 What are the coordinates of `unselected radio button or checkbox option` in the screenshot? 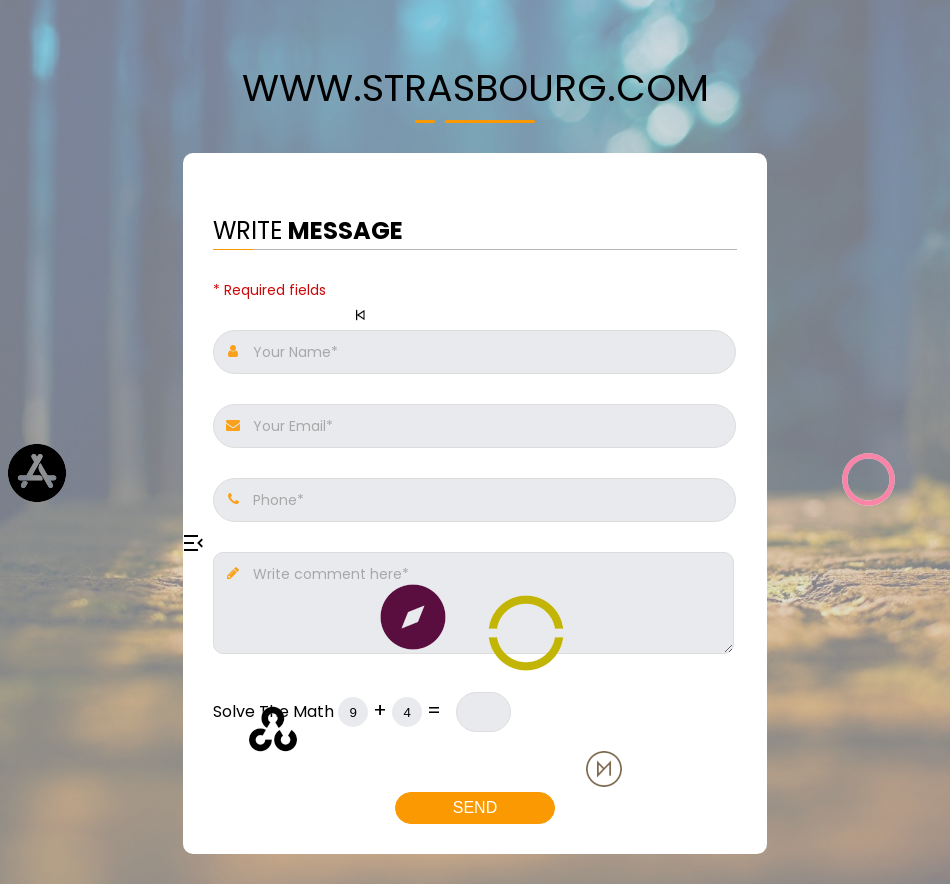 It's located at (868, 479).